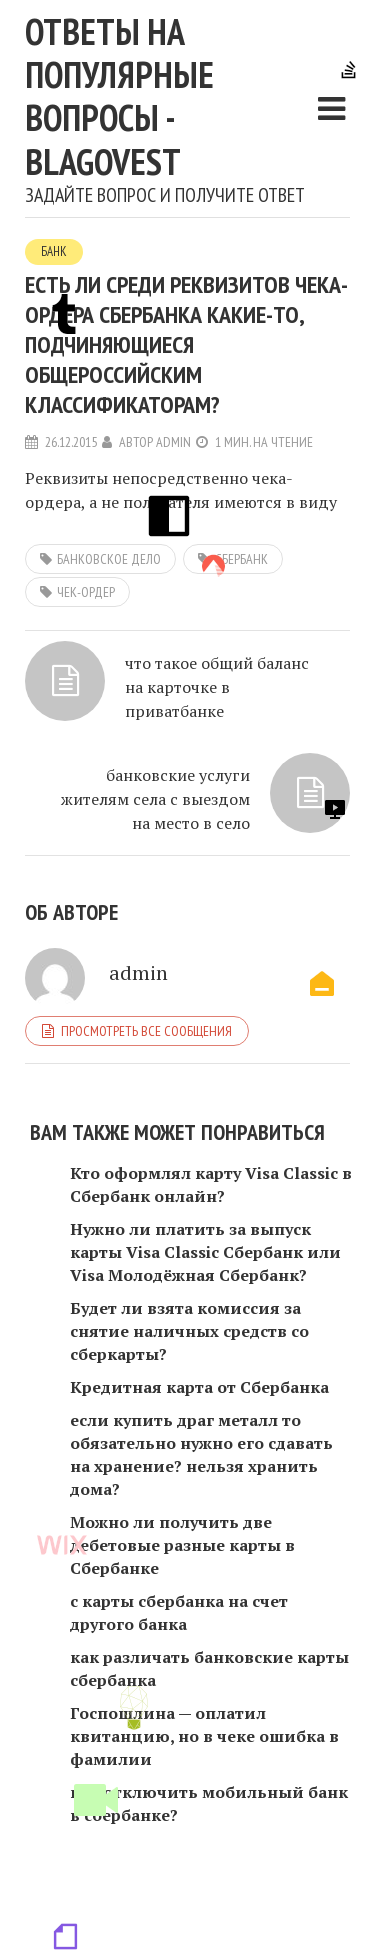 Image resolution: width=375 pixels, height=1952 pixels. Describe the element at coordinates (322, 984) in the screenshot. I see `navigate to home screen` at that location.